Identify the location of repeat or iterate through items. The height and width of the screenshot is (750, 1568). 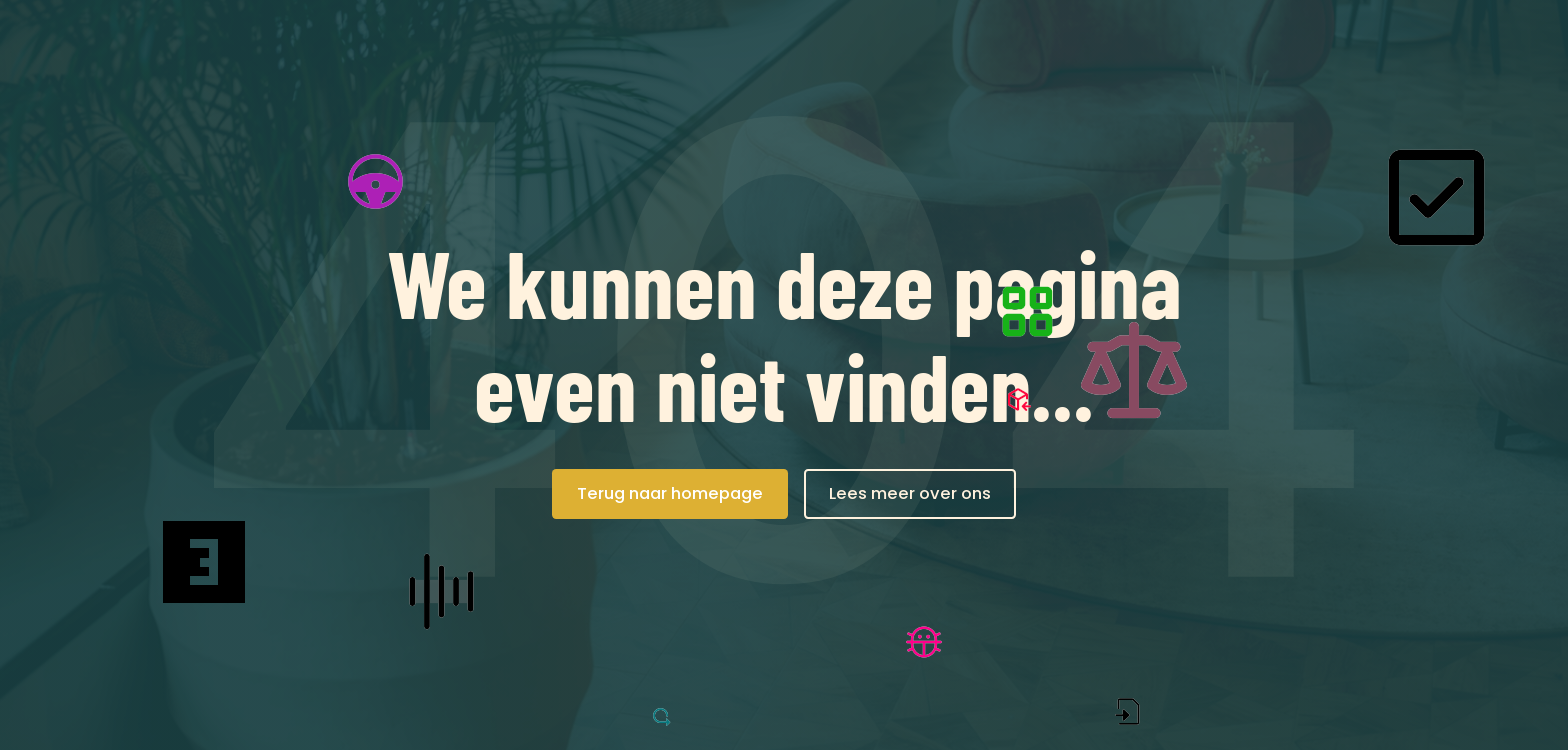
(661, 716).